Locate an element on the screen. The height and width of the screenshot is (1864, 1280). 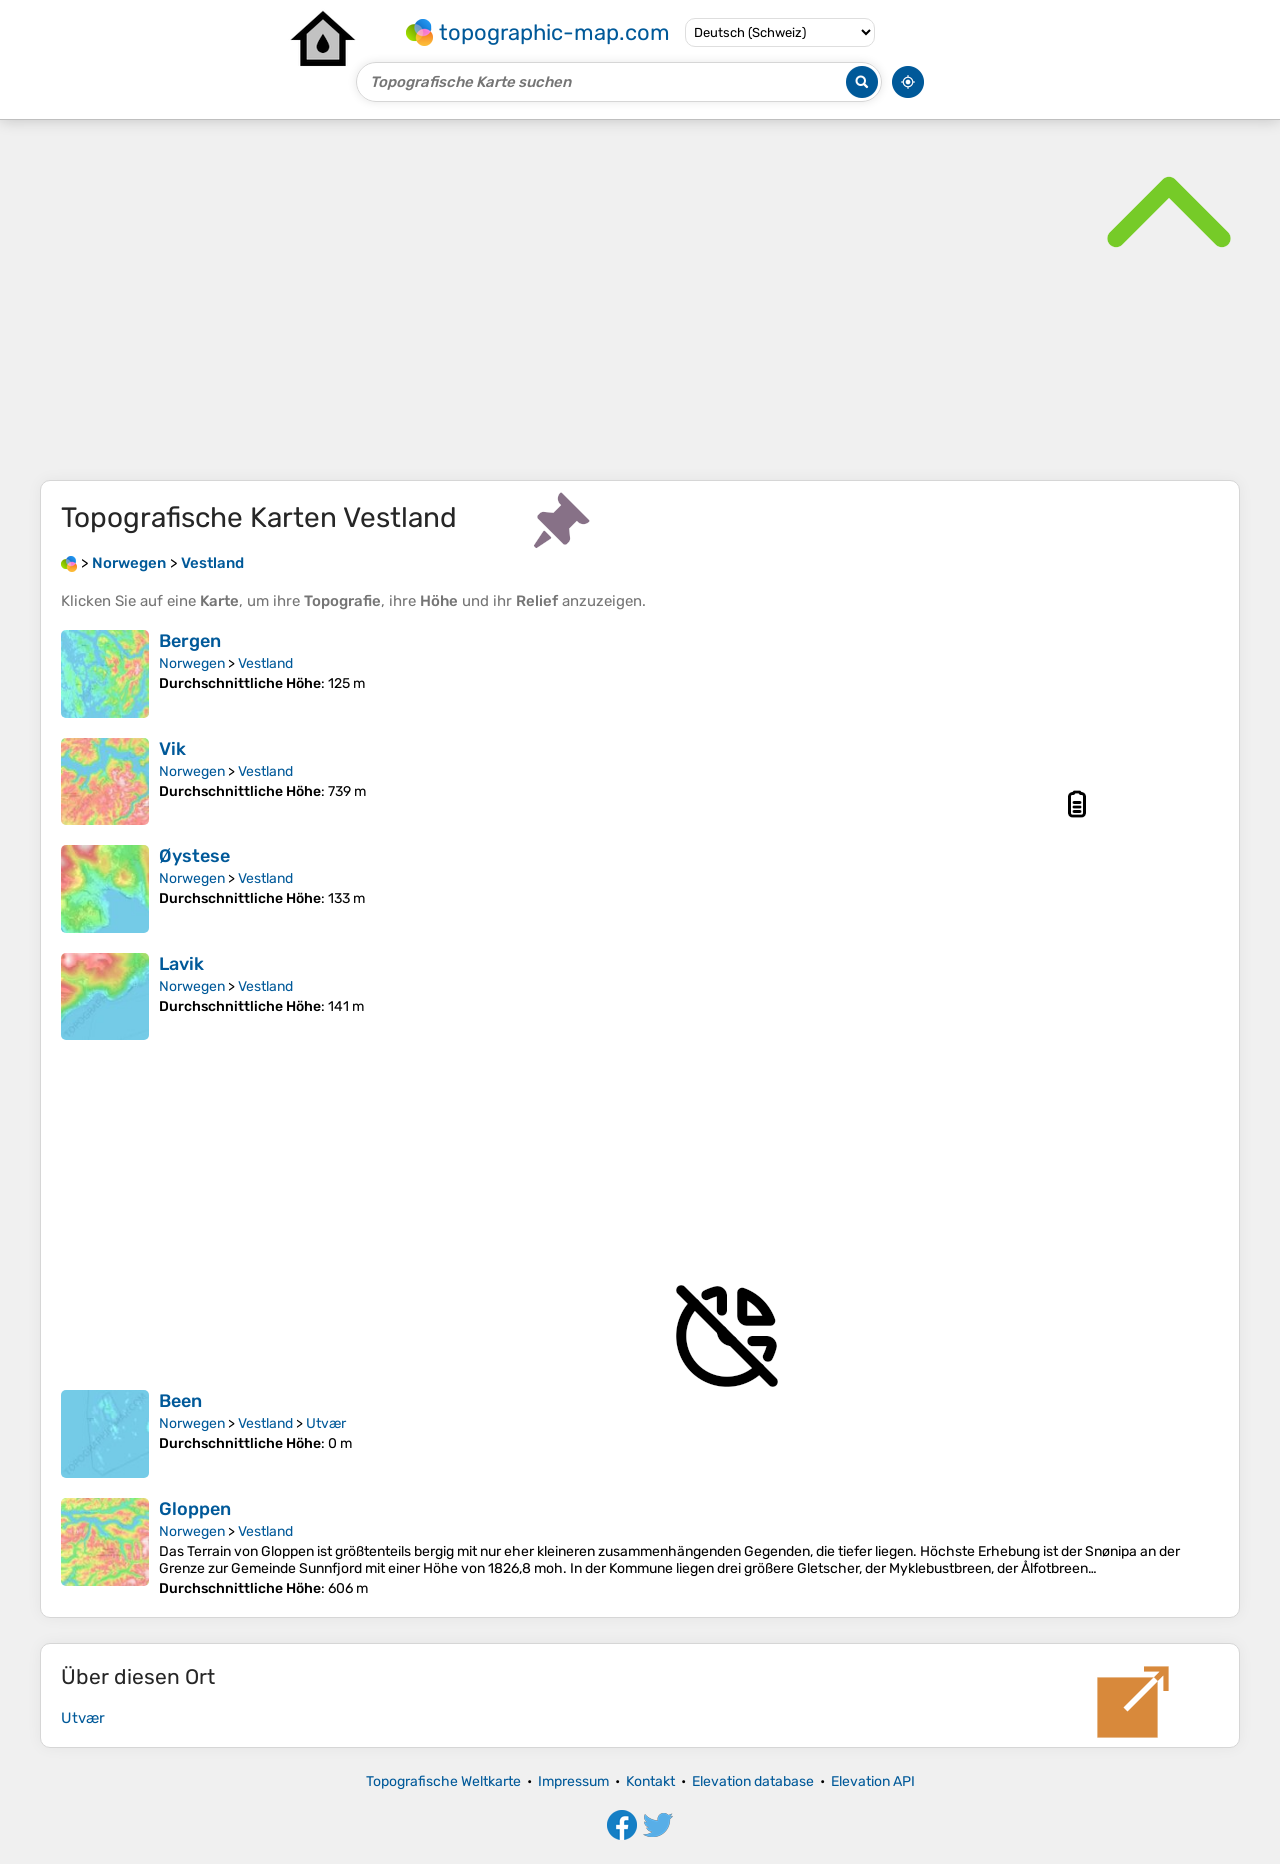
disable pie chart visualization is located at coordinates (727, 1336).